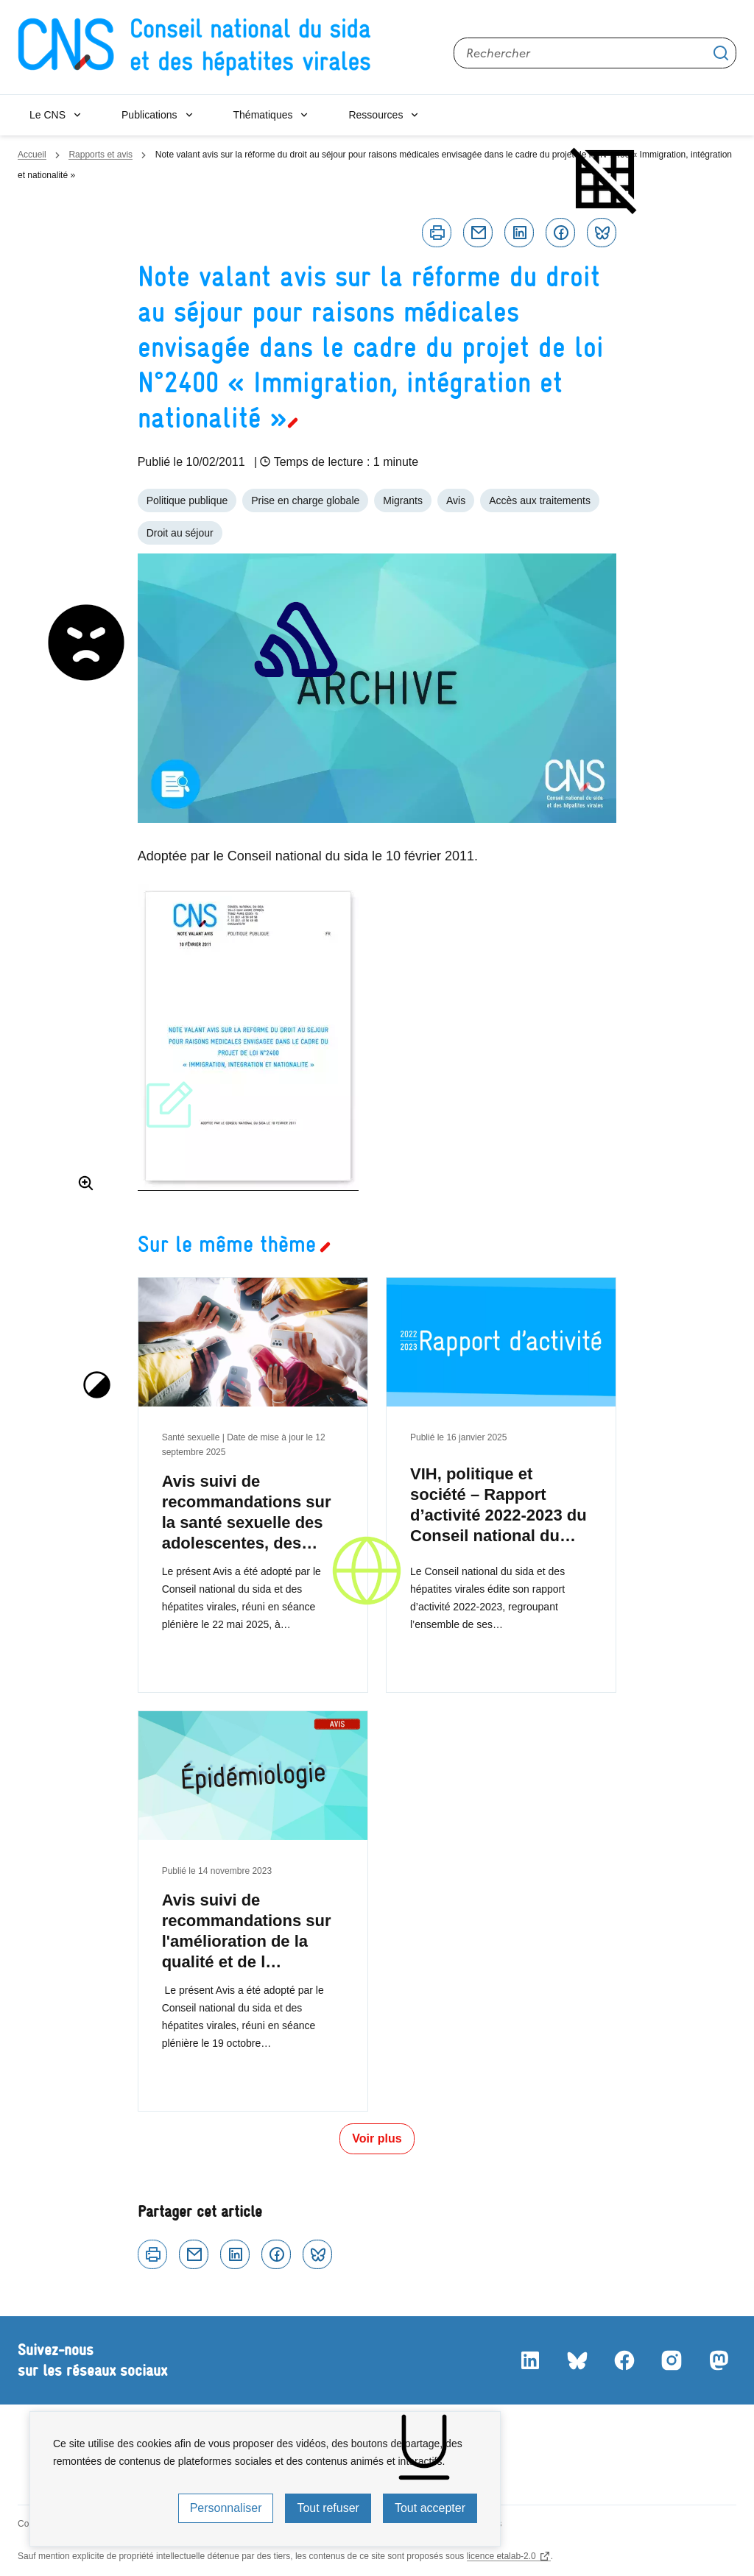 The image size is (754, 2576). I want to click on toggle contrast or dark/light mode, so click(96, 1384).